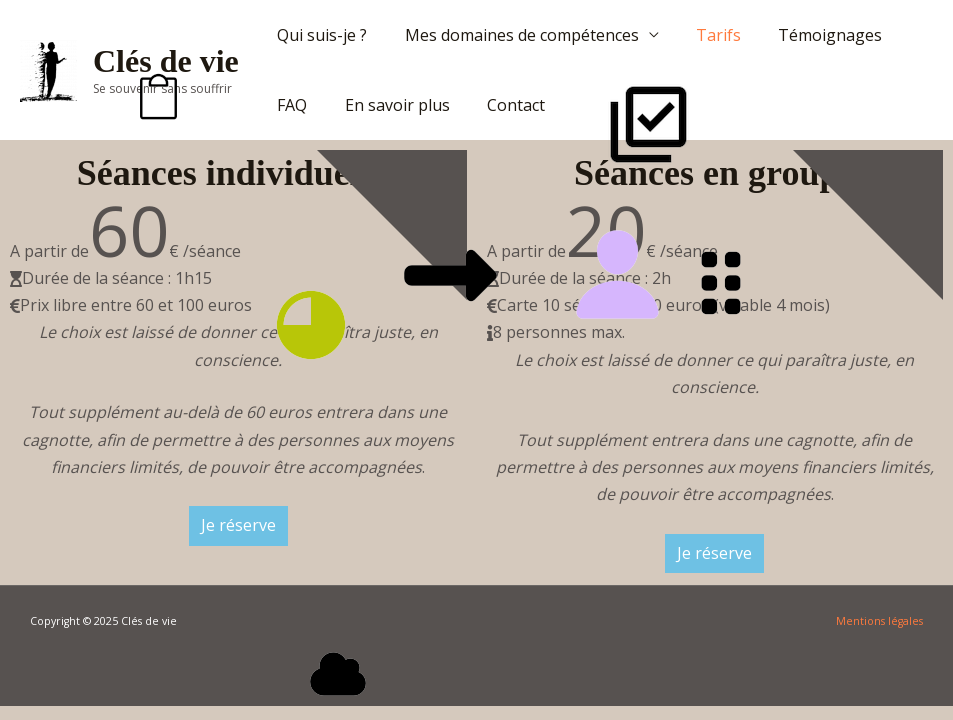 This screenshot has height=720, width=953. I want to click on go to next item or step, so click(450, 275).